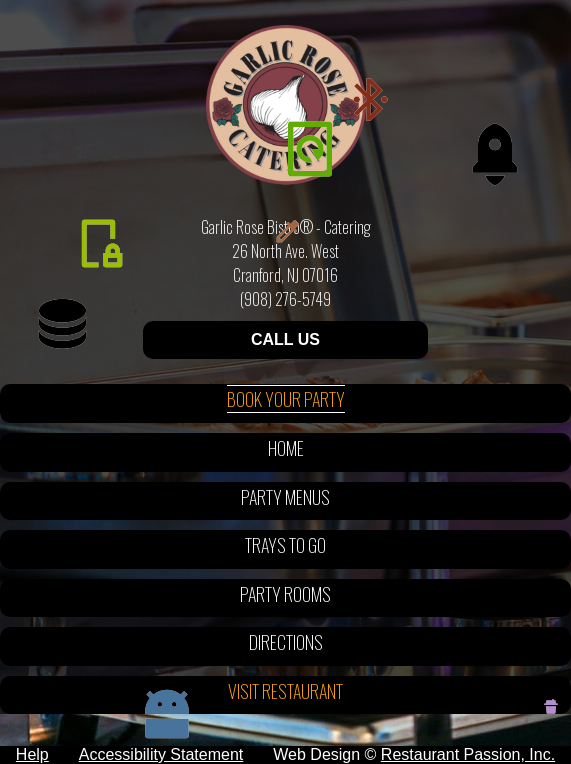  What do you see at coordinates (167, 714) in the screenshot?
I see `android operating system logo` at bounding box center [167, 714].